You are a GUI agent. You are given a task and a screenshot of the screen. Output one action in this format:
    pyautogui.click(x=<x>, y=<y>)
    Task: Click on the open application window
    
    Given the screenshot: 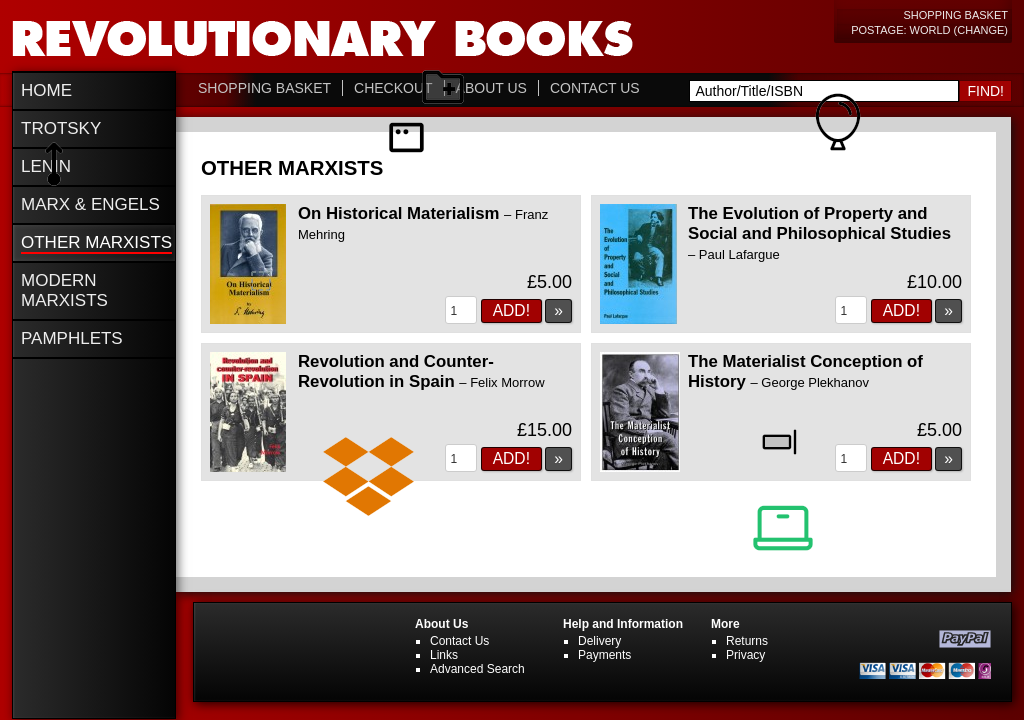 What is the action you would take?
    pyautogui.click(x=406, y=137)
    